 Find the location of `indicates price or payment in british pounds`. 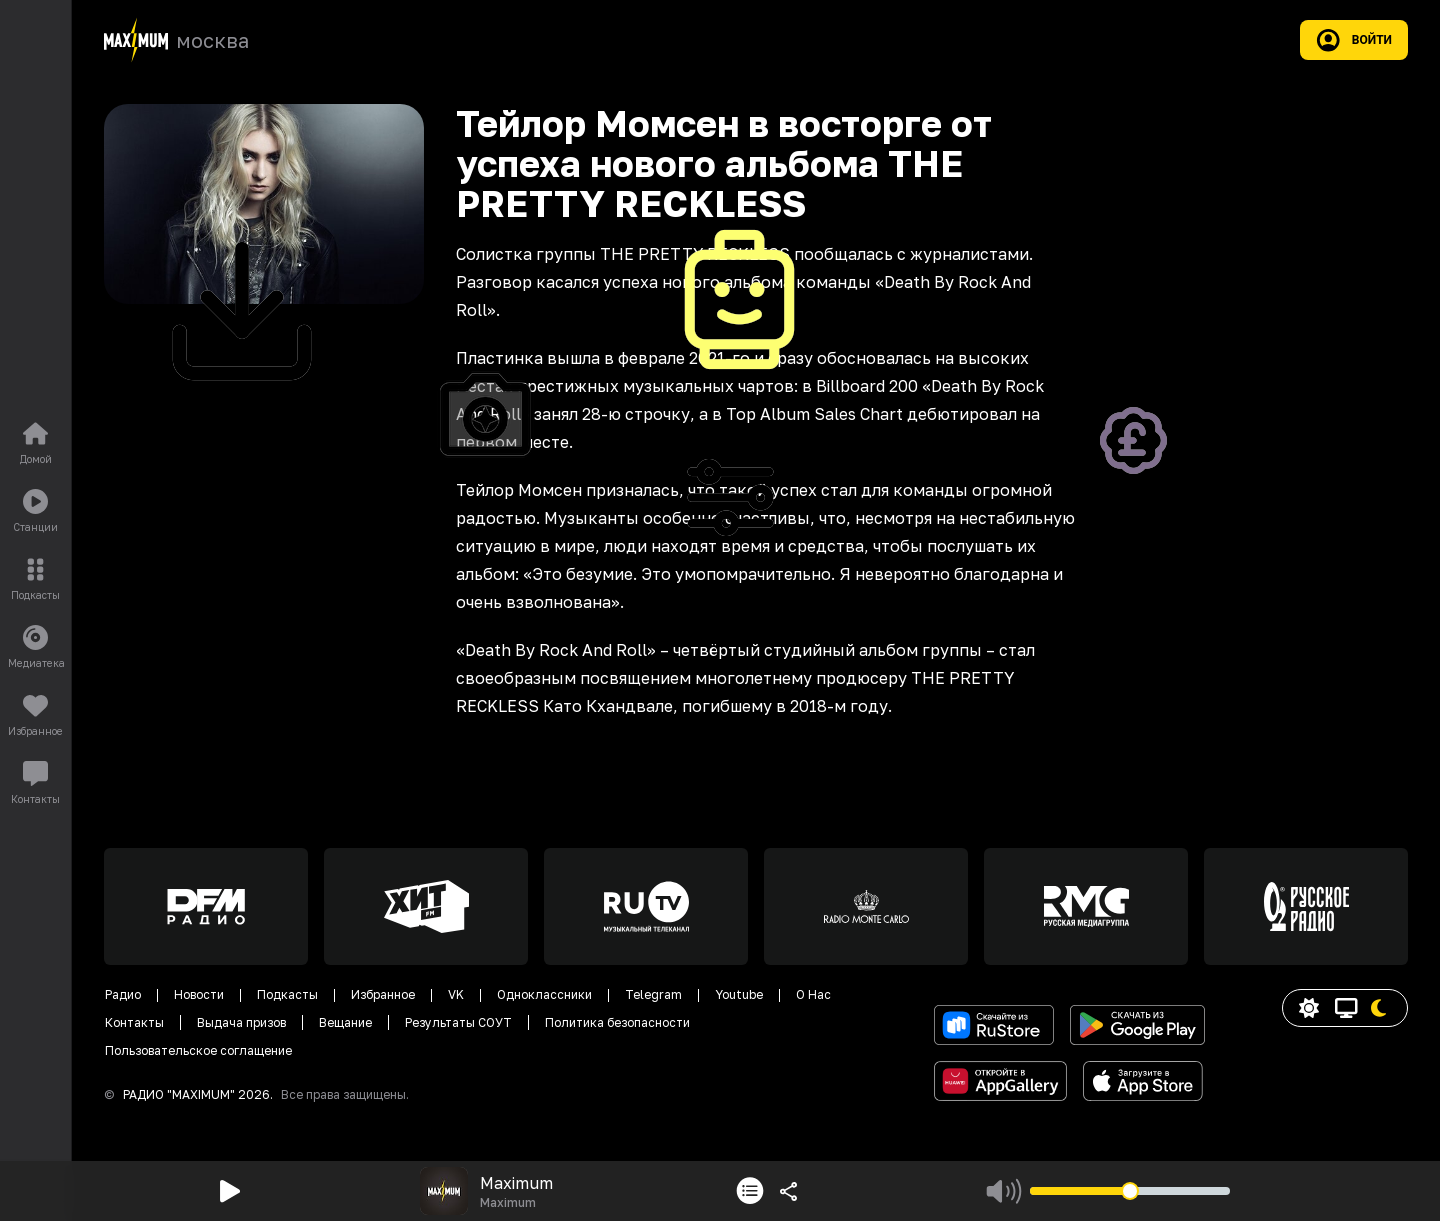

indicates price or payment in british pounds is located at coordinates (1133, 440).